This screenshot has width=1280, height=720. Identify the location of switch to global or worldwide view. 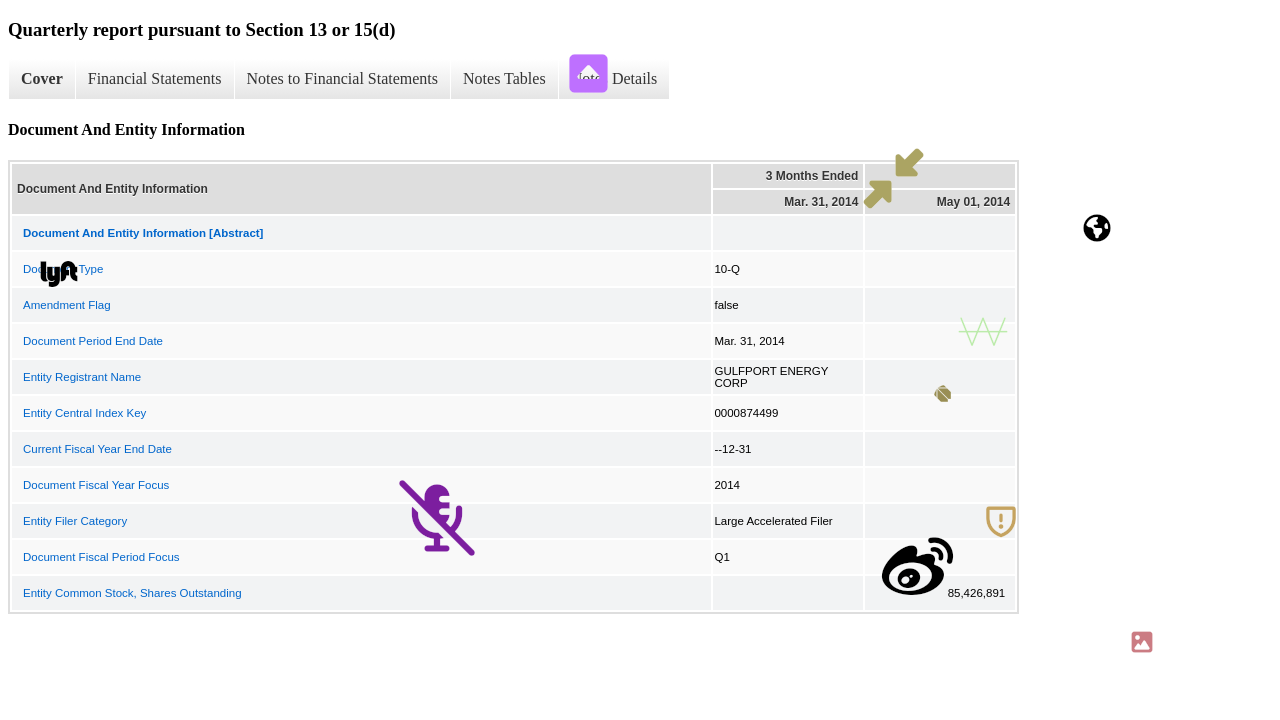
(1097, 228).